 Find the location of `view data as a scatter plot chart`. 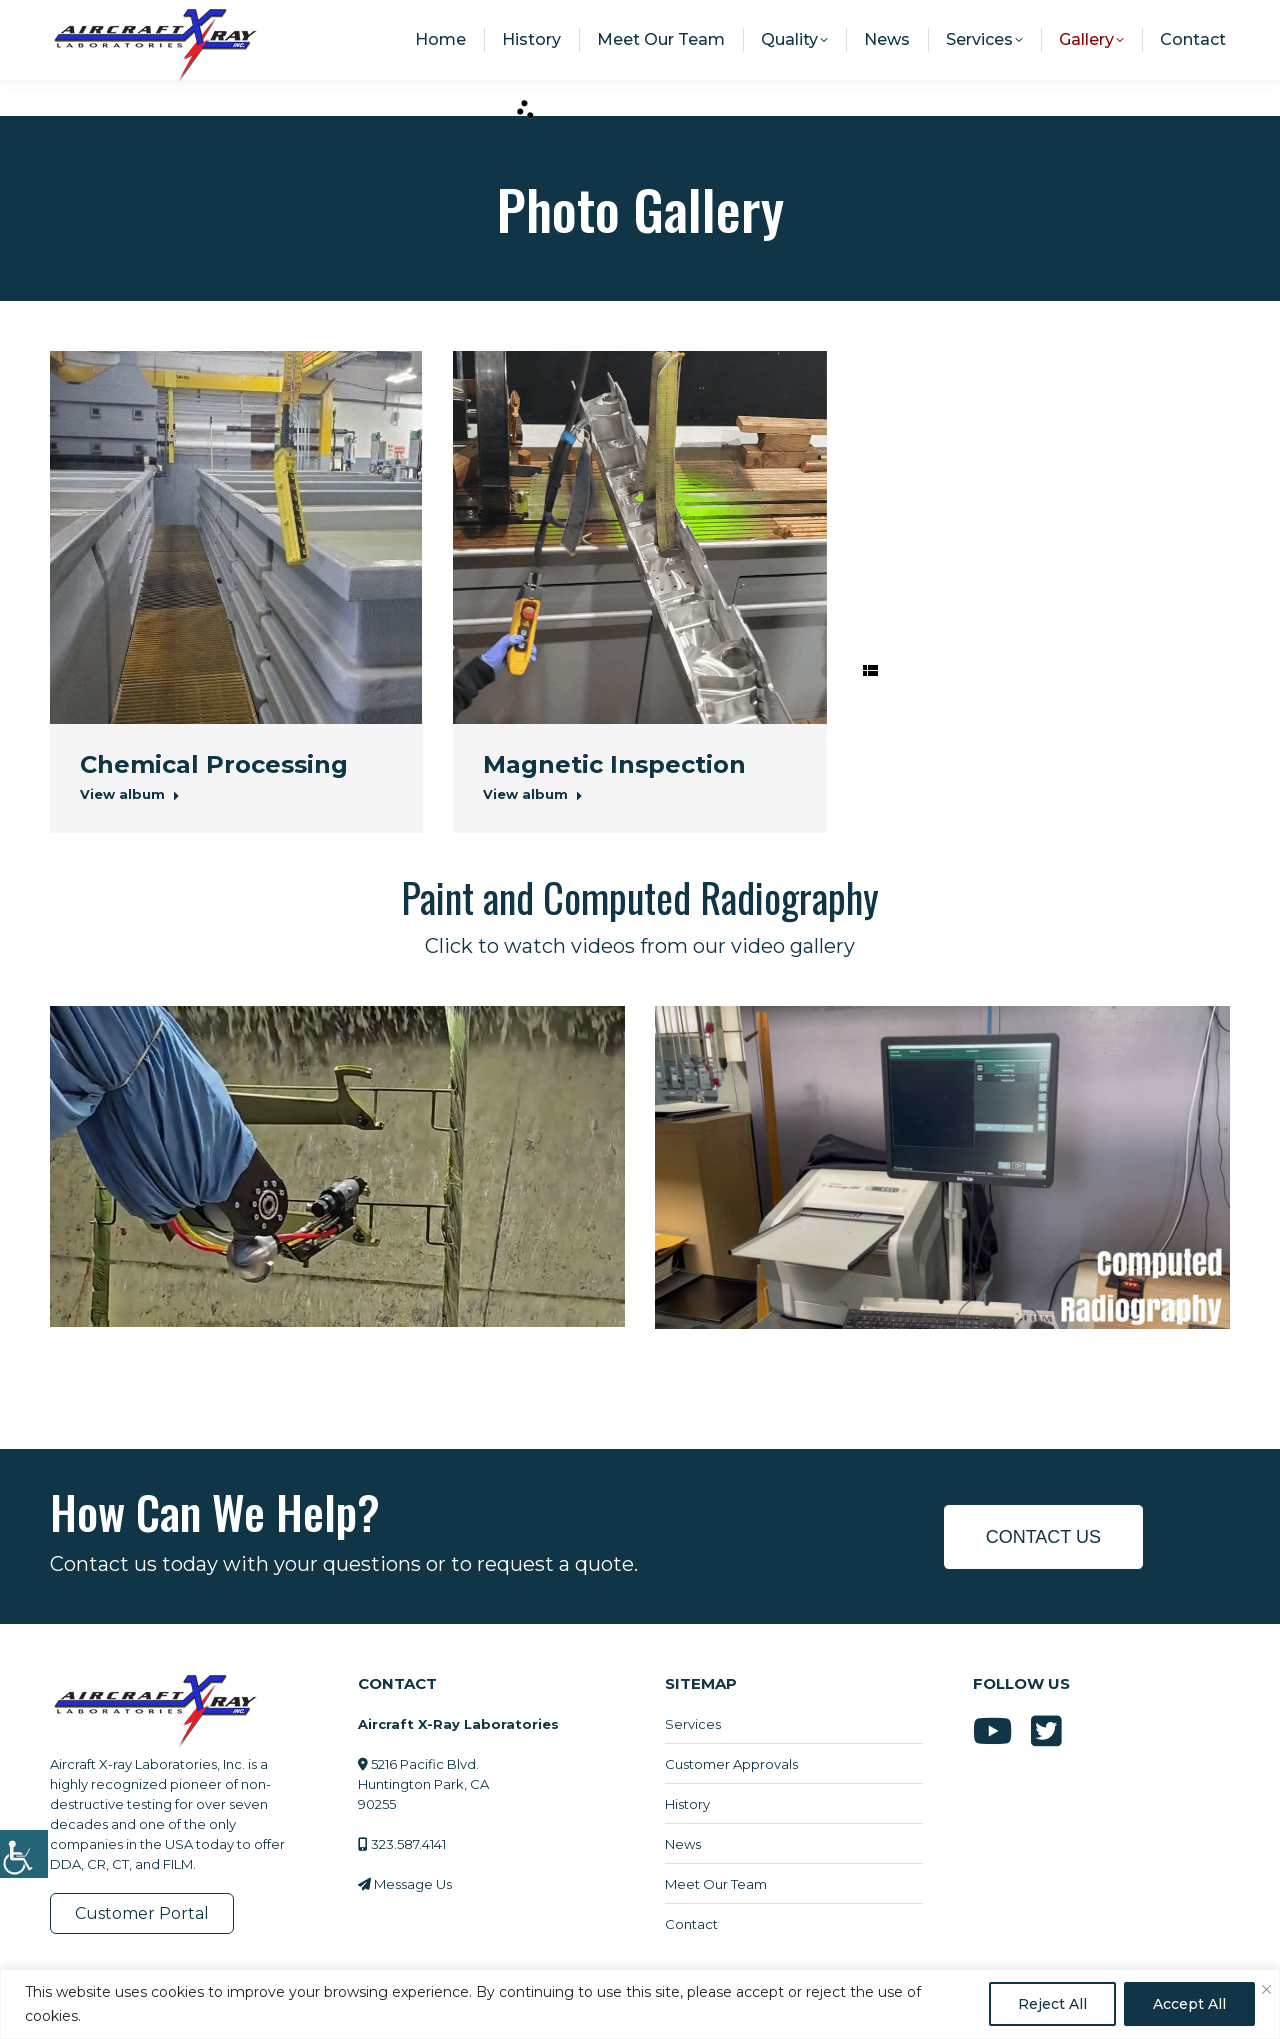

view data as a scatter plot chart is located at coordinates (525, 109).